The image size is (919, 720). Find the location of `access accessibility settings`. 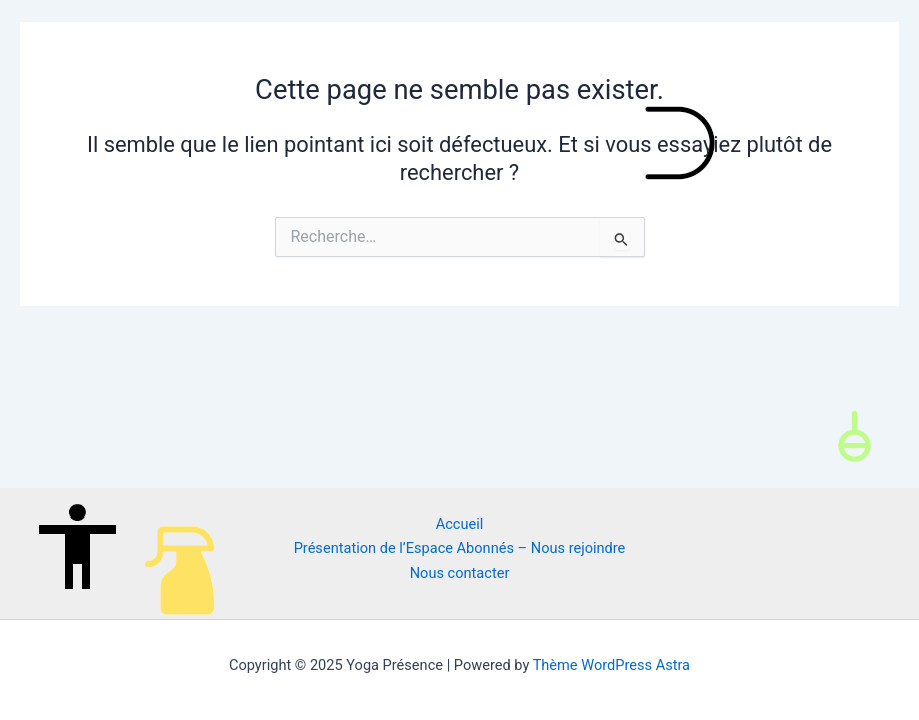

access accessibility settings is located at coordinates (77, 546).